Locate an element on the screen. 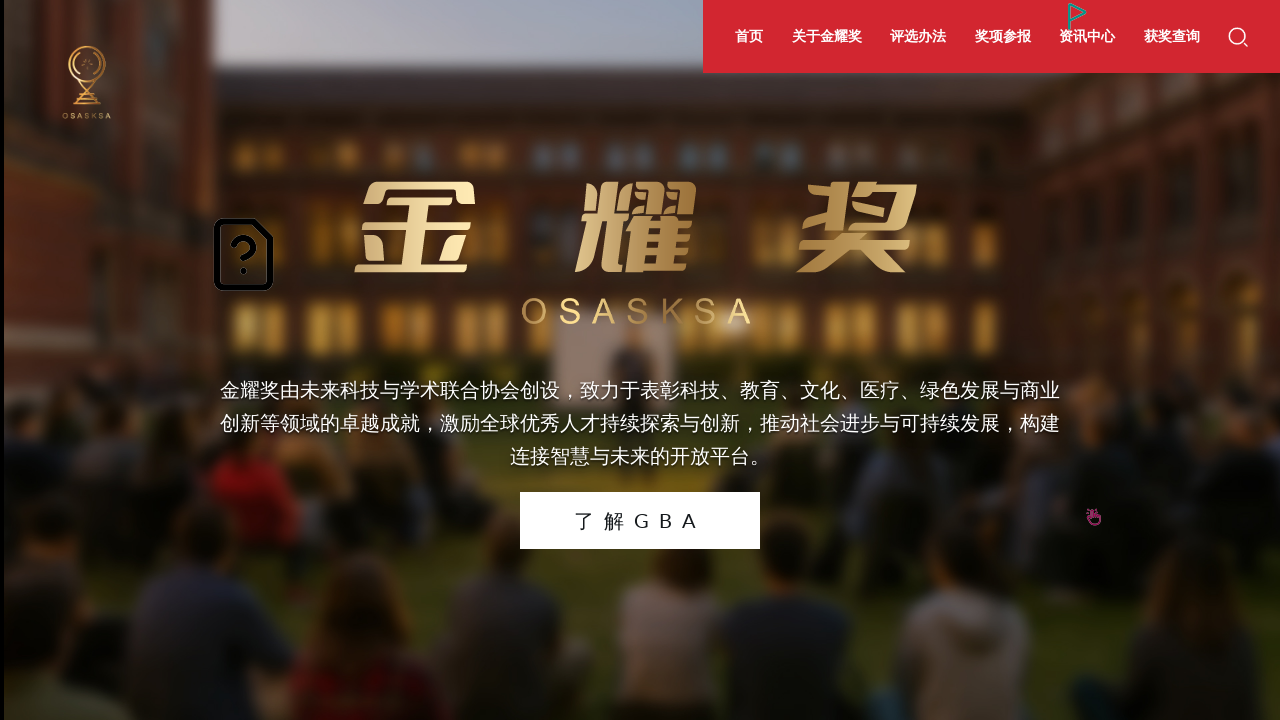 Image resolution: width=1280 pixels, height=720 pixels. flag or mark an item for review is located at coordinates (1076, 16).